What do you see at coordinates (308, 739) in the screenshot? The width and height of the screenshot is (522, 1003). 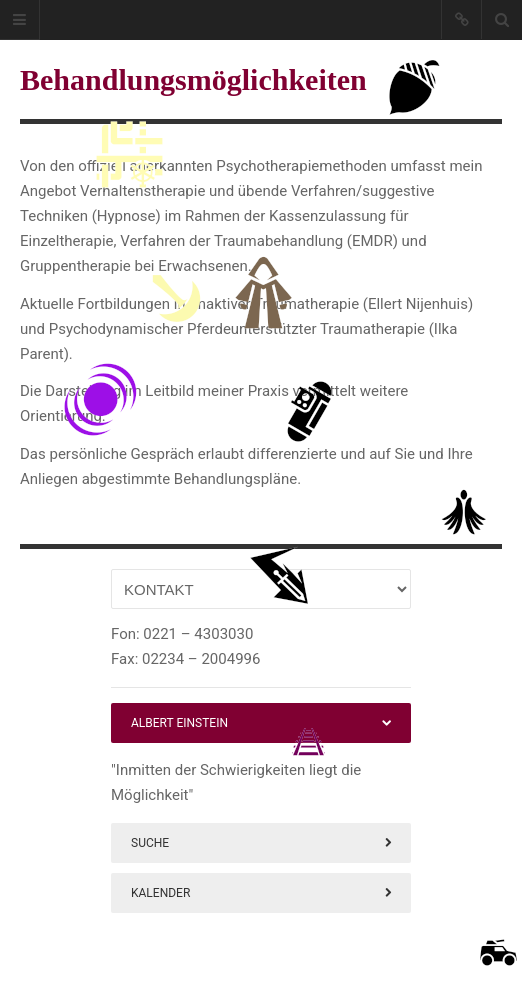 I see `access train or railway transportation options` at bounding box center [308, 739].